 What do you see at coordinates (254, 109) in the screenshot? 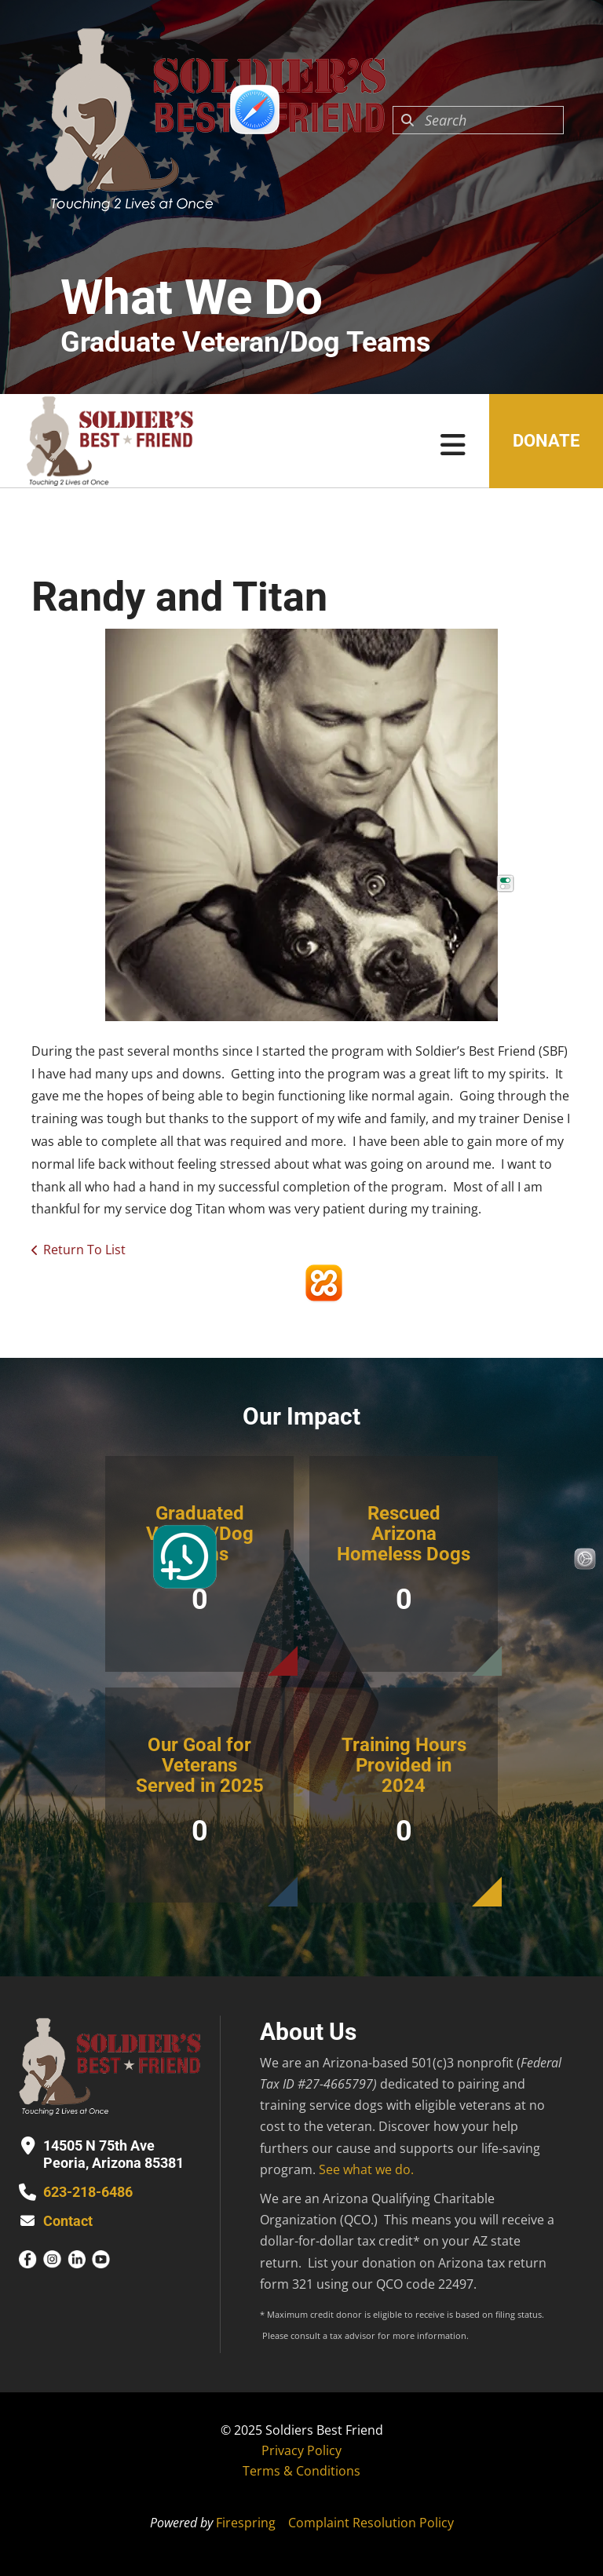
I see `open Safari web browser` at bounding box center [254, 109].